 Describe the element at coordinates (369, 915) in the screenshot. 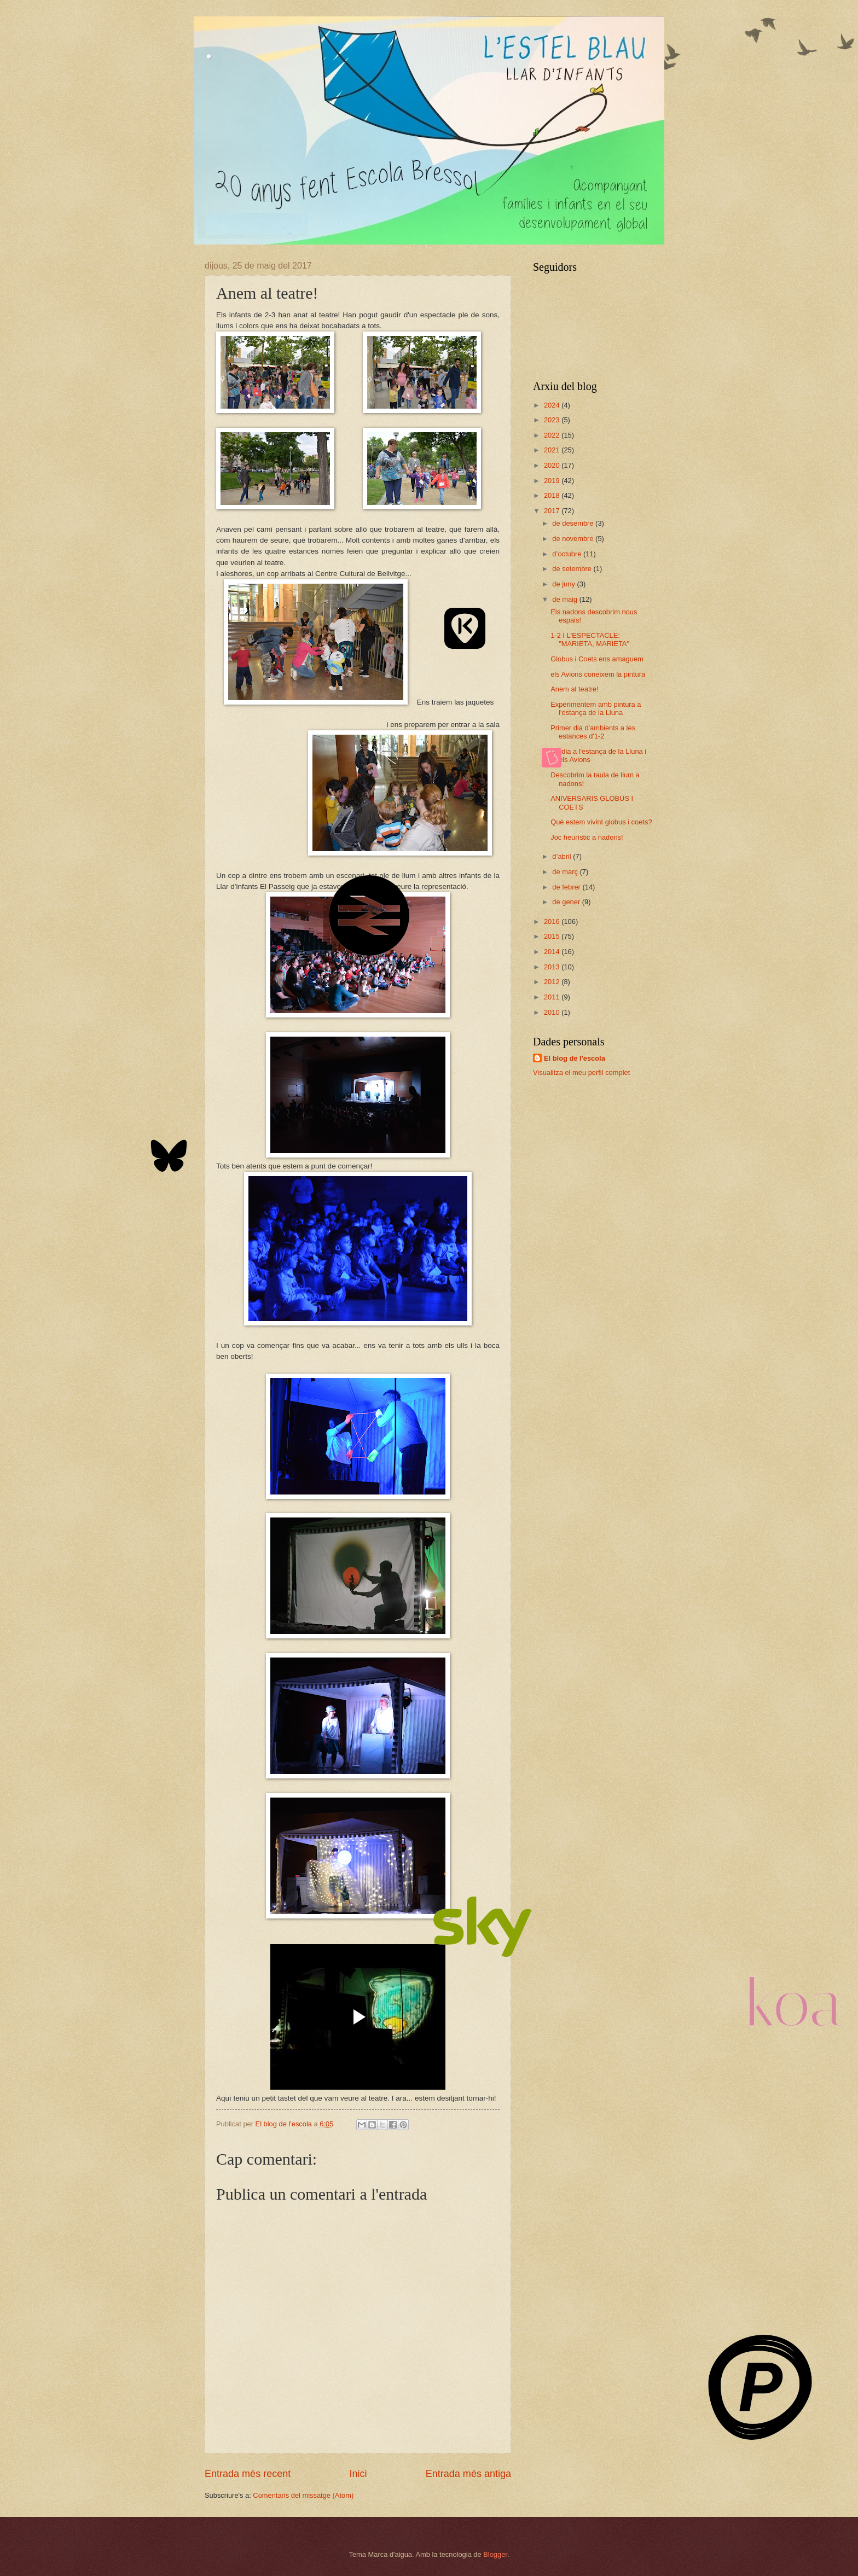

I see `access National Rail train services and schedules` at that location.